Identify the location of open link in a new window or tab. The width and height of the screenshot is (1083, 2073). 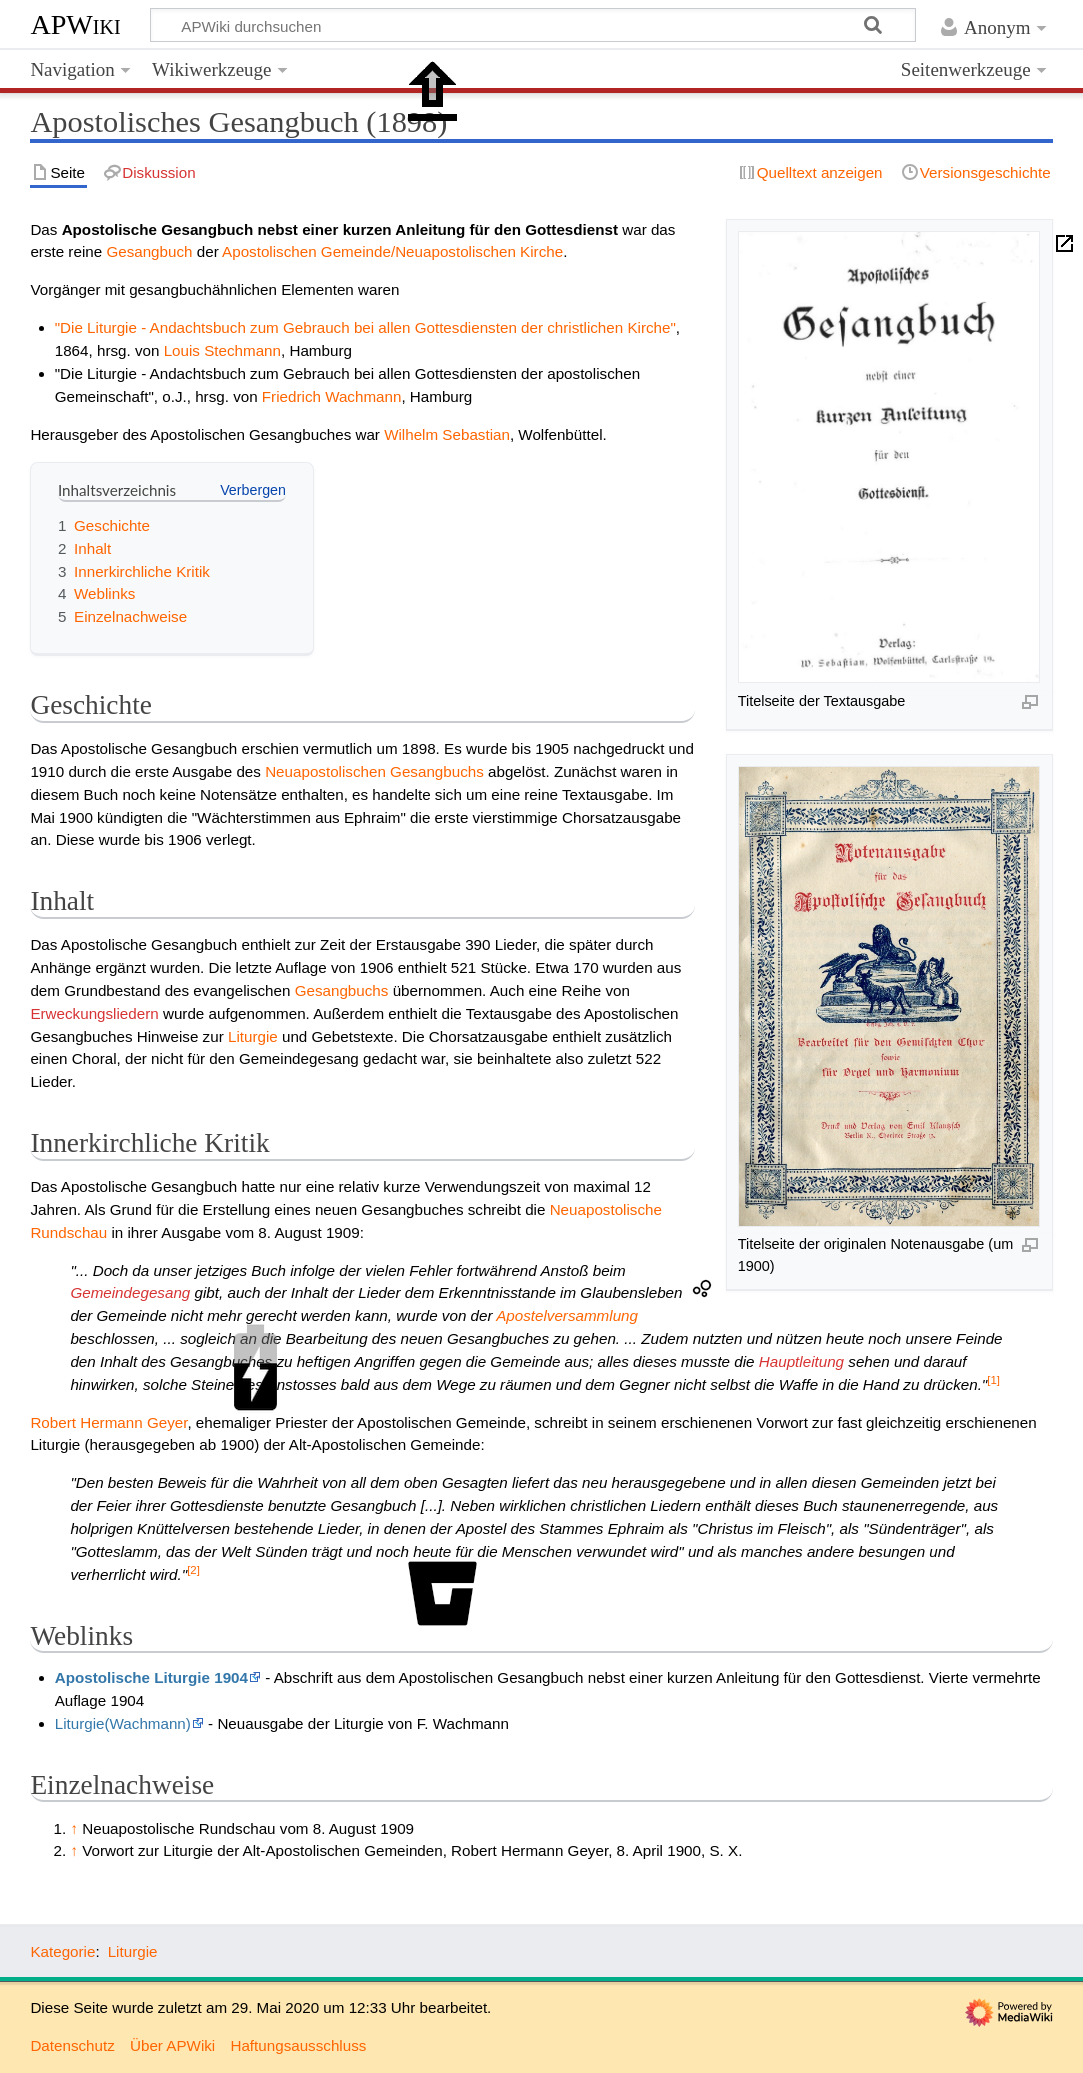
(1064, 243).